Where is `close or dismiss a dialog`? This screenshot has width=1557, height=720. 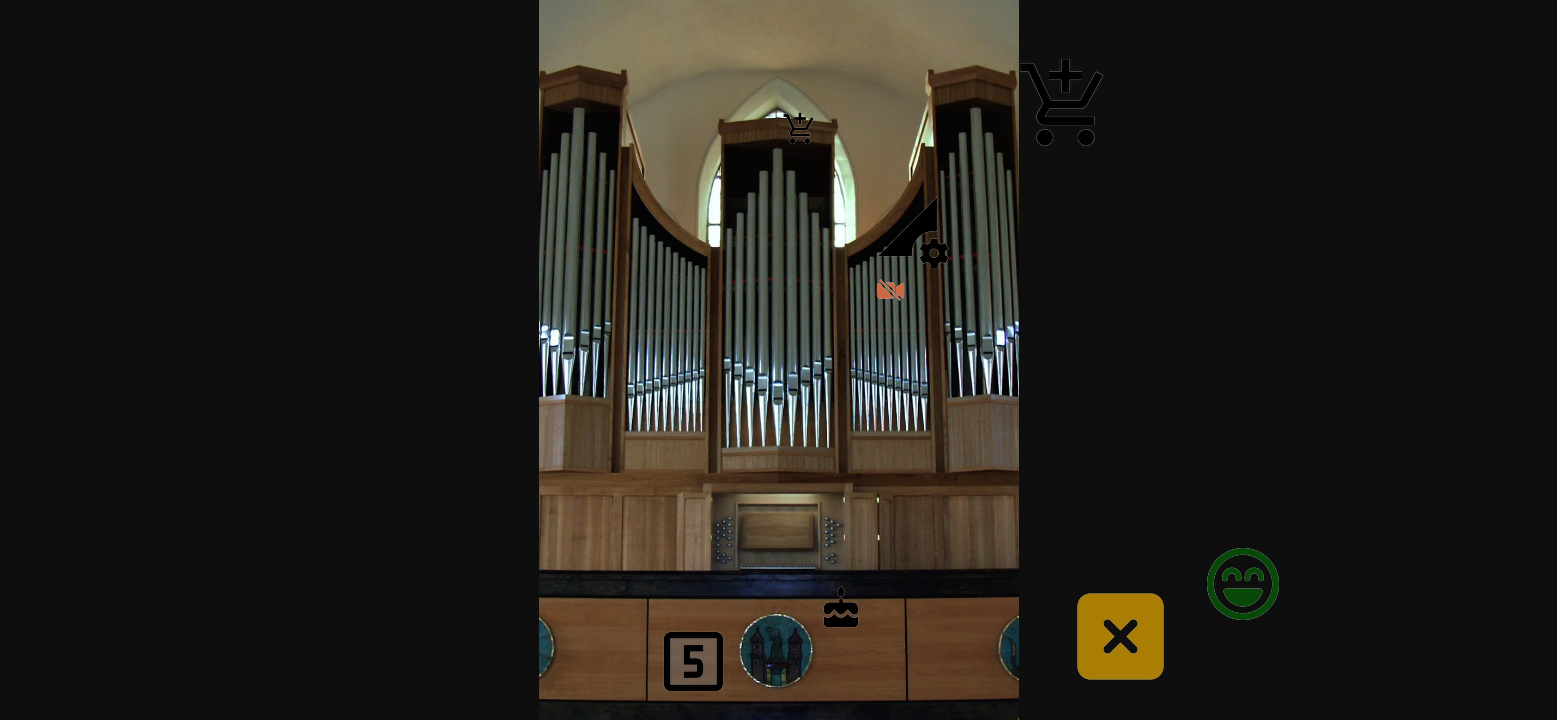 close or dismiss a dialog is located at coordinates (1120, 636).